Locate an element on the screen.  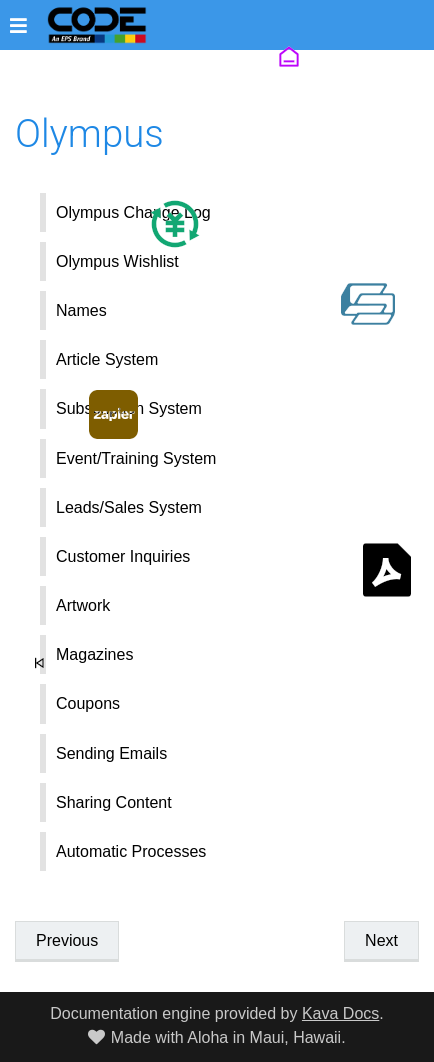
open a PDF document is located at coordinates (387, 570).